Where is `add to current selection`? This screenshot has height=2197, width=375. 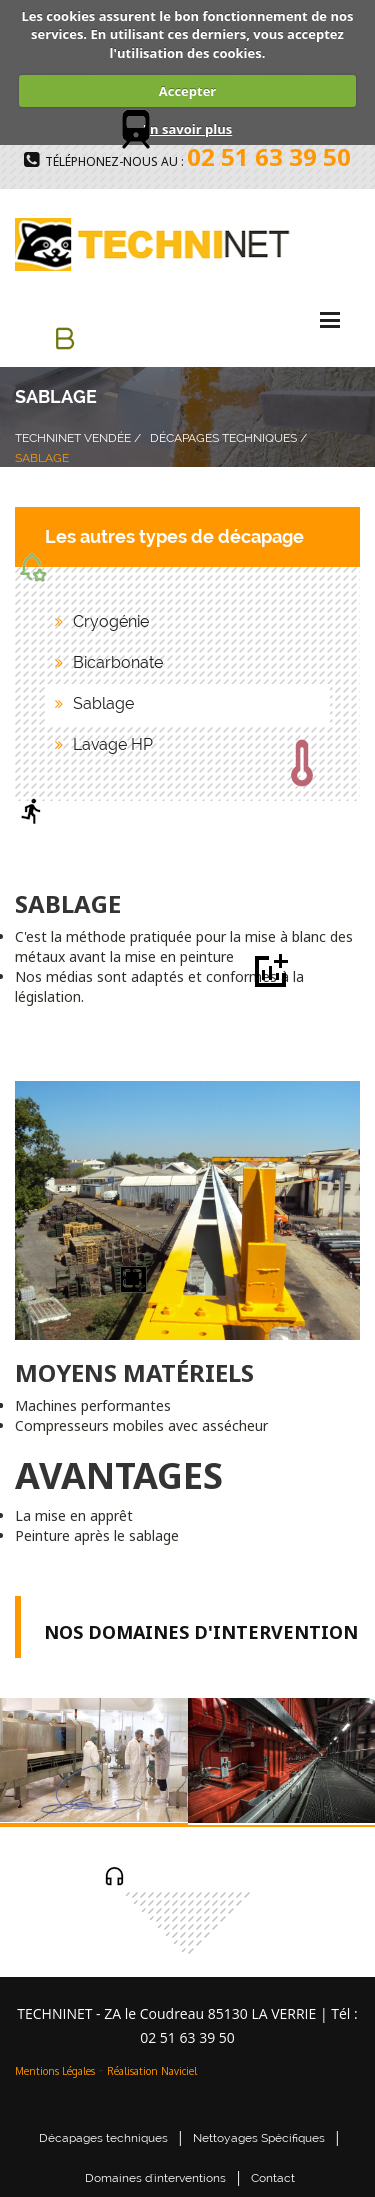 add to current selection is located at coordinates (133, 1279).